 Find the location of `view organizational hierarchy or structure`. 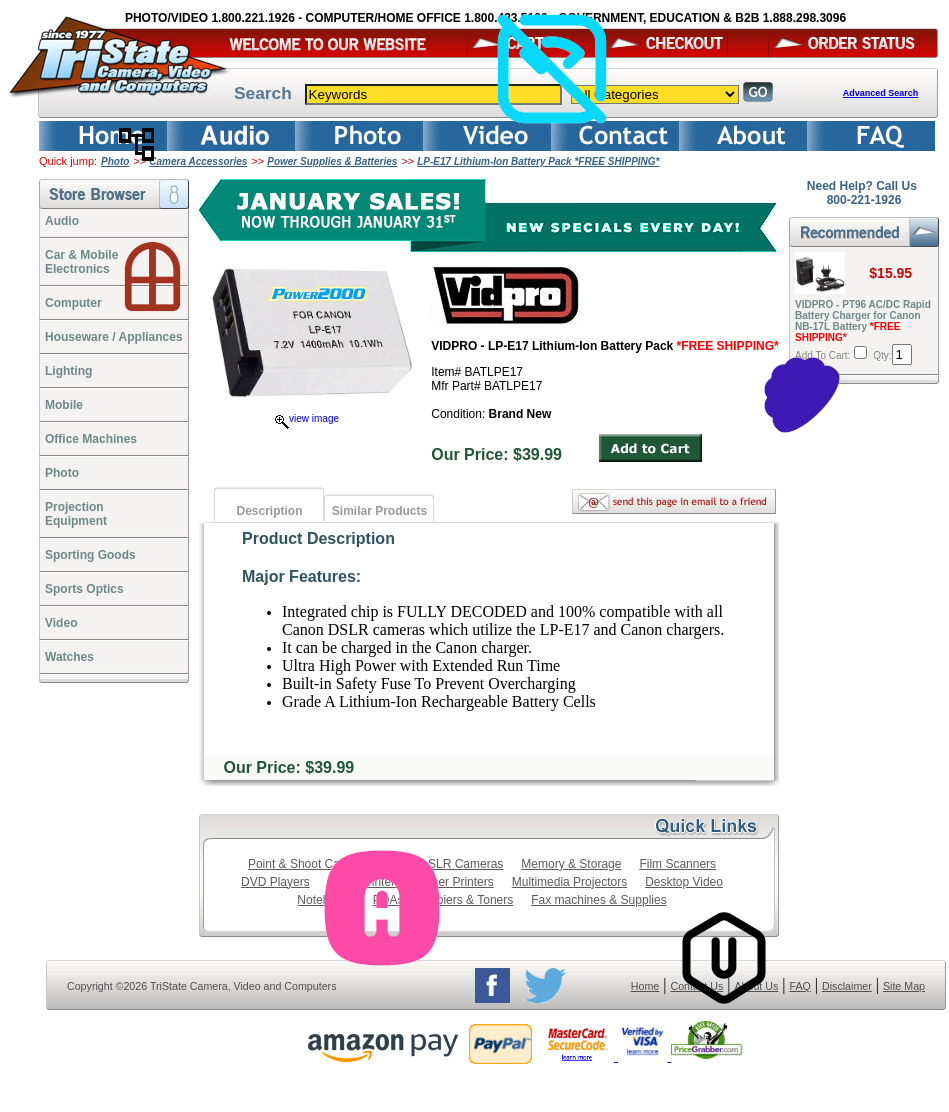

view organizational hierarchy or structure is located at coordinates (136, 144).